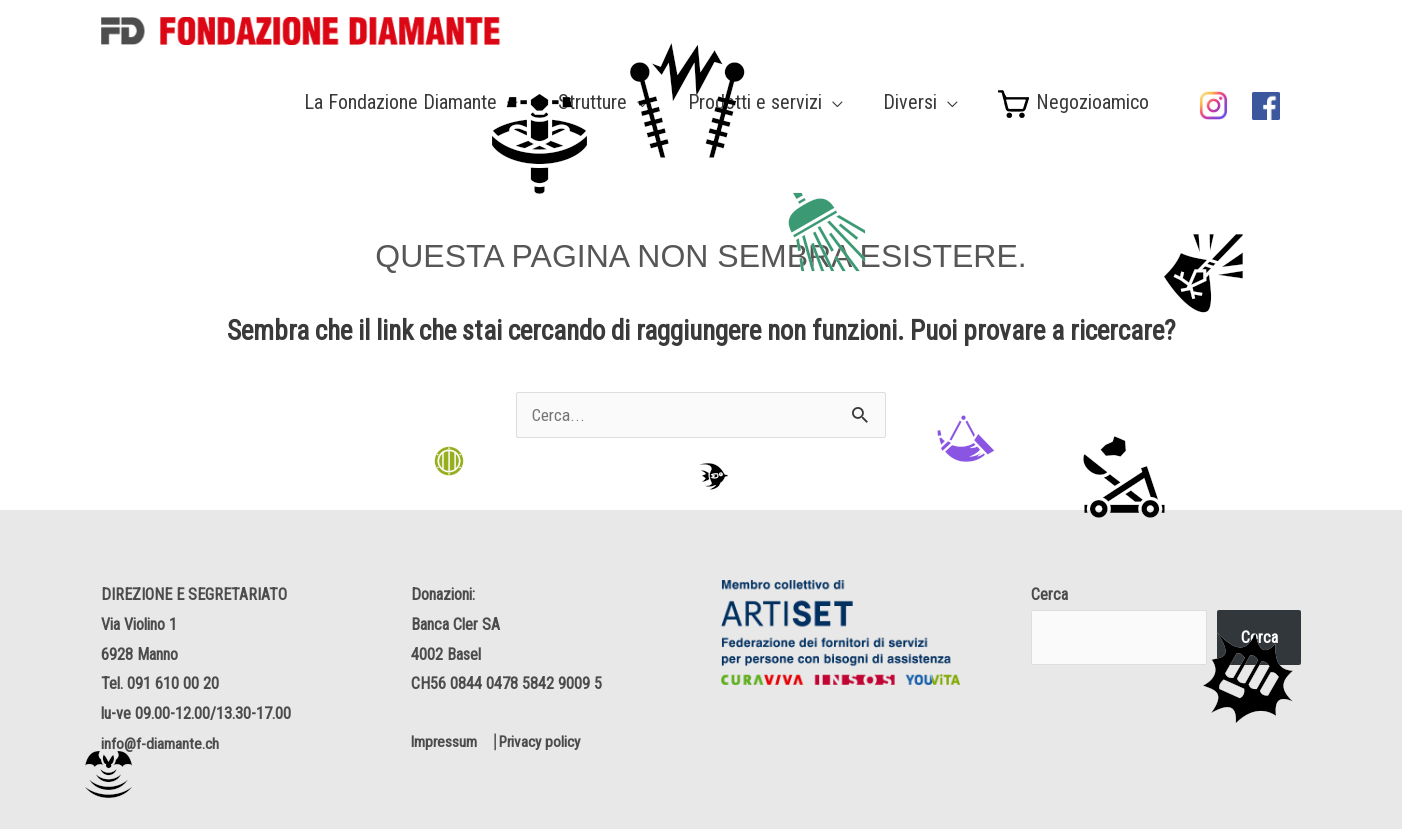 The image size is (1402, 831). What do you see at coordinates (687, 100) in the screenshot?
I see `indicates electrical discharge or power surge` at bounding box center [687, 100].